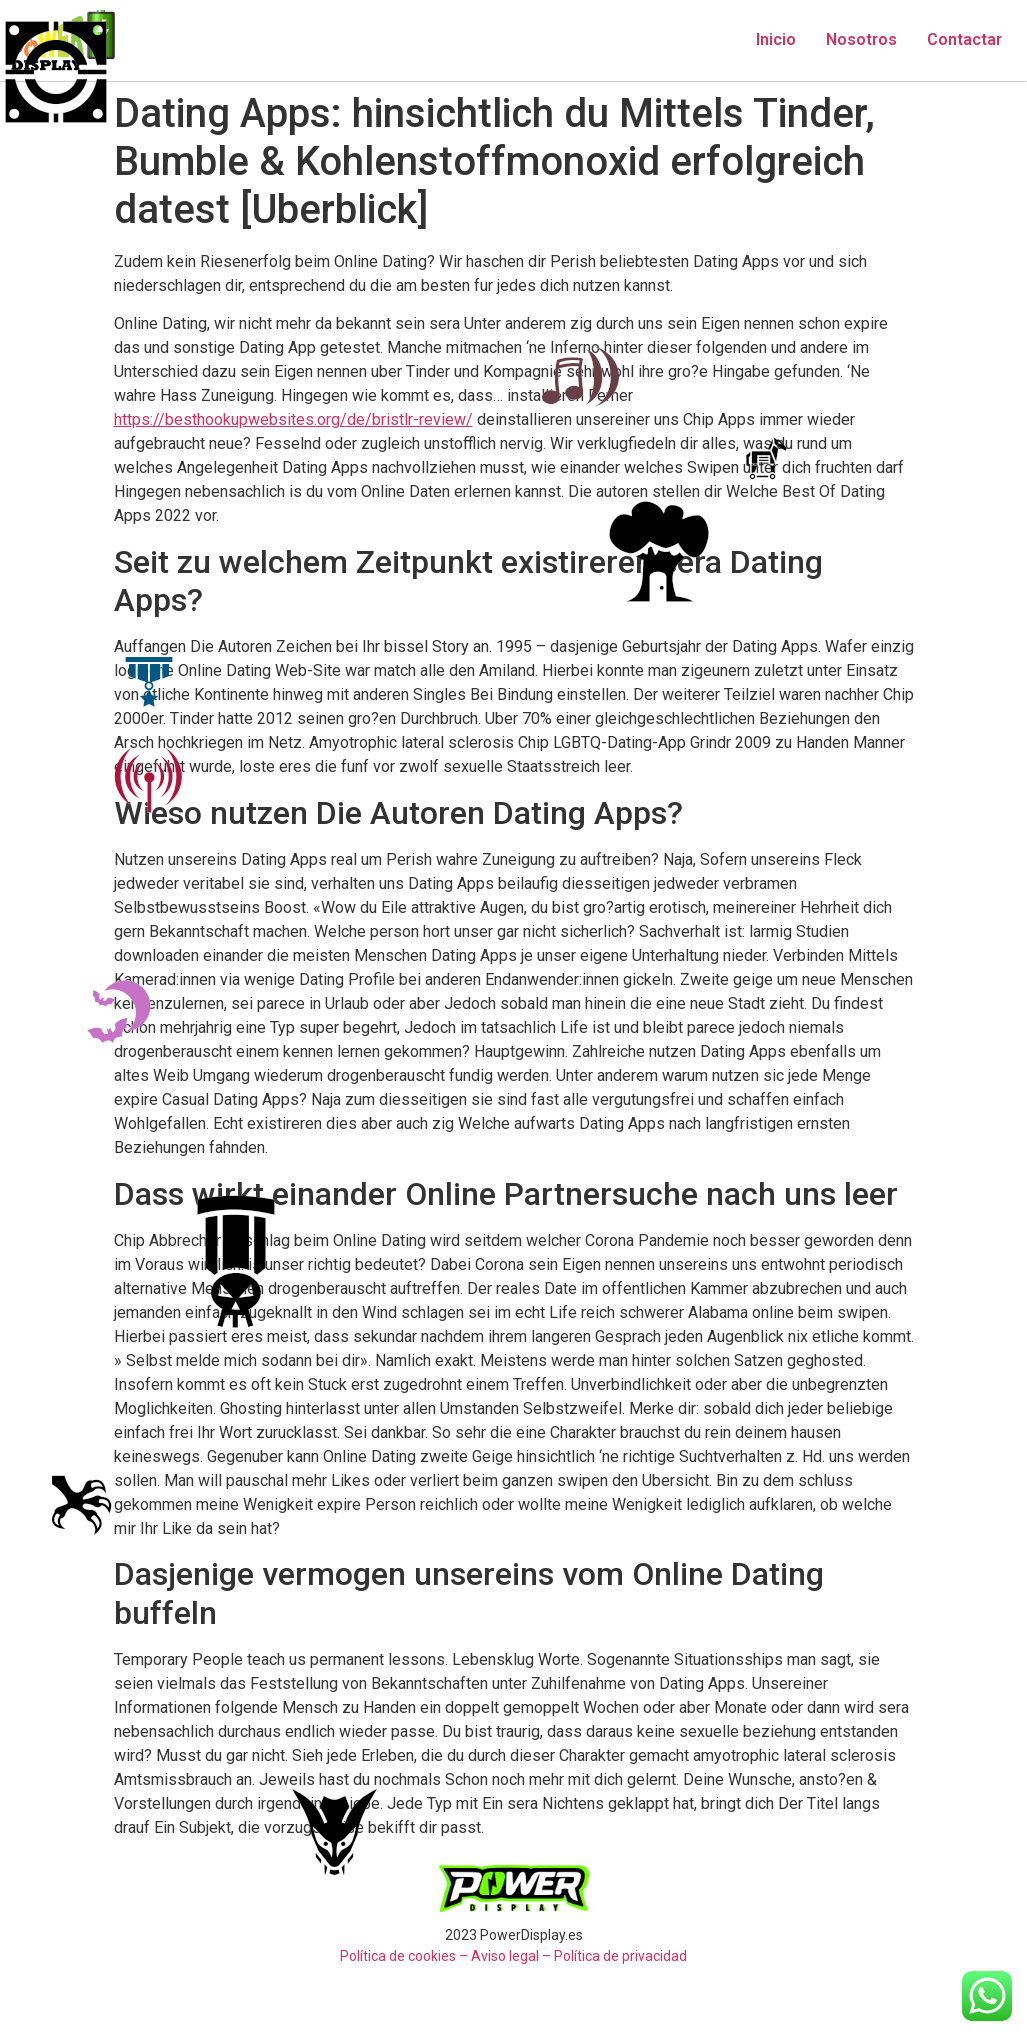 The height and width of the screenshot is (2036, 1027). I want to click on enter a treehouse or forest dwelling, so click(658, 549).